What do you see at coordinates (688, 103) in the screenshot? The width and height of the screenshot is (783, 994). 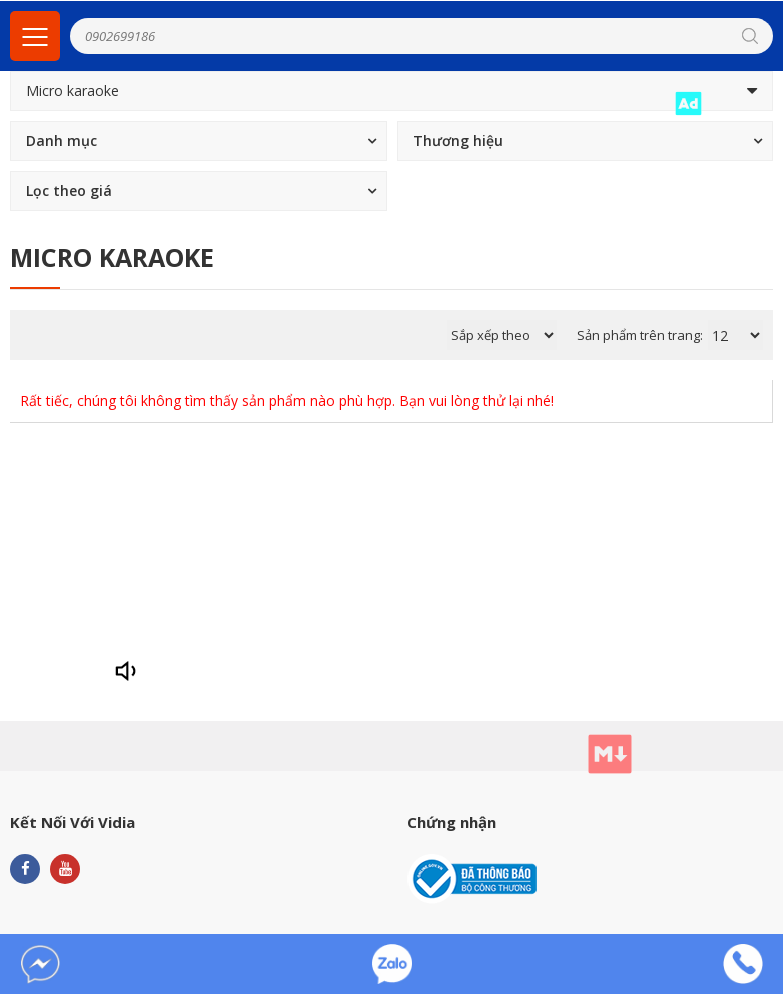 I see `indicates sponsored or promotional content` at bounding box center [688, 103].